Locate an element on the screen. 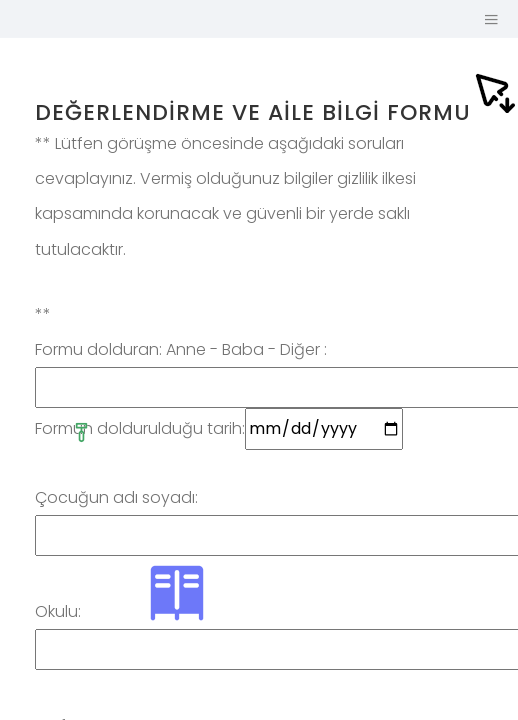 This screenshot has width=518, height=720. scroll or navigate downward is located at coordinates (493, 91).